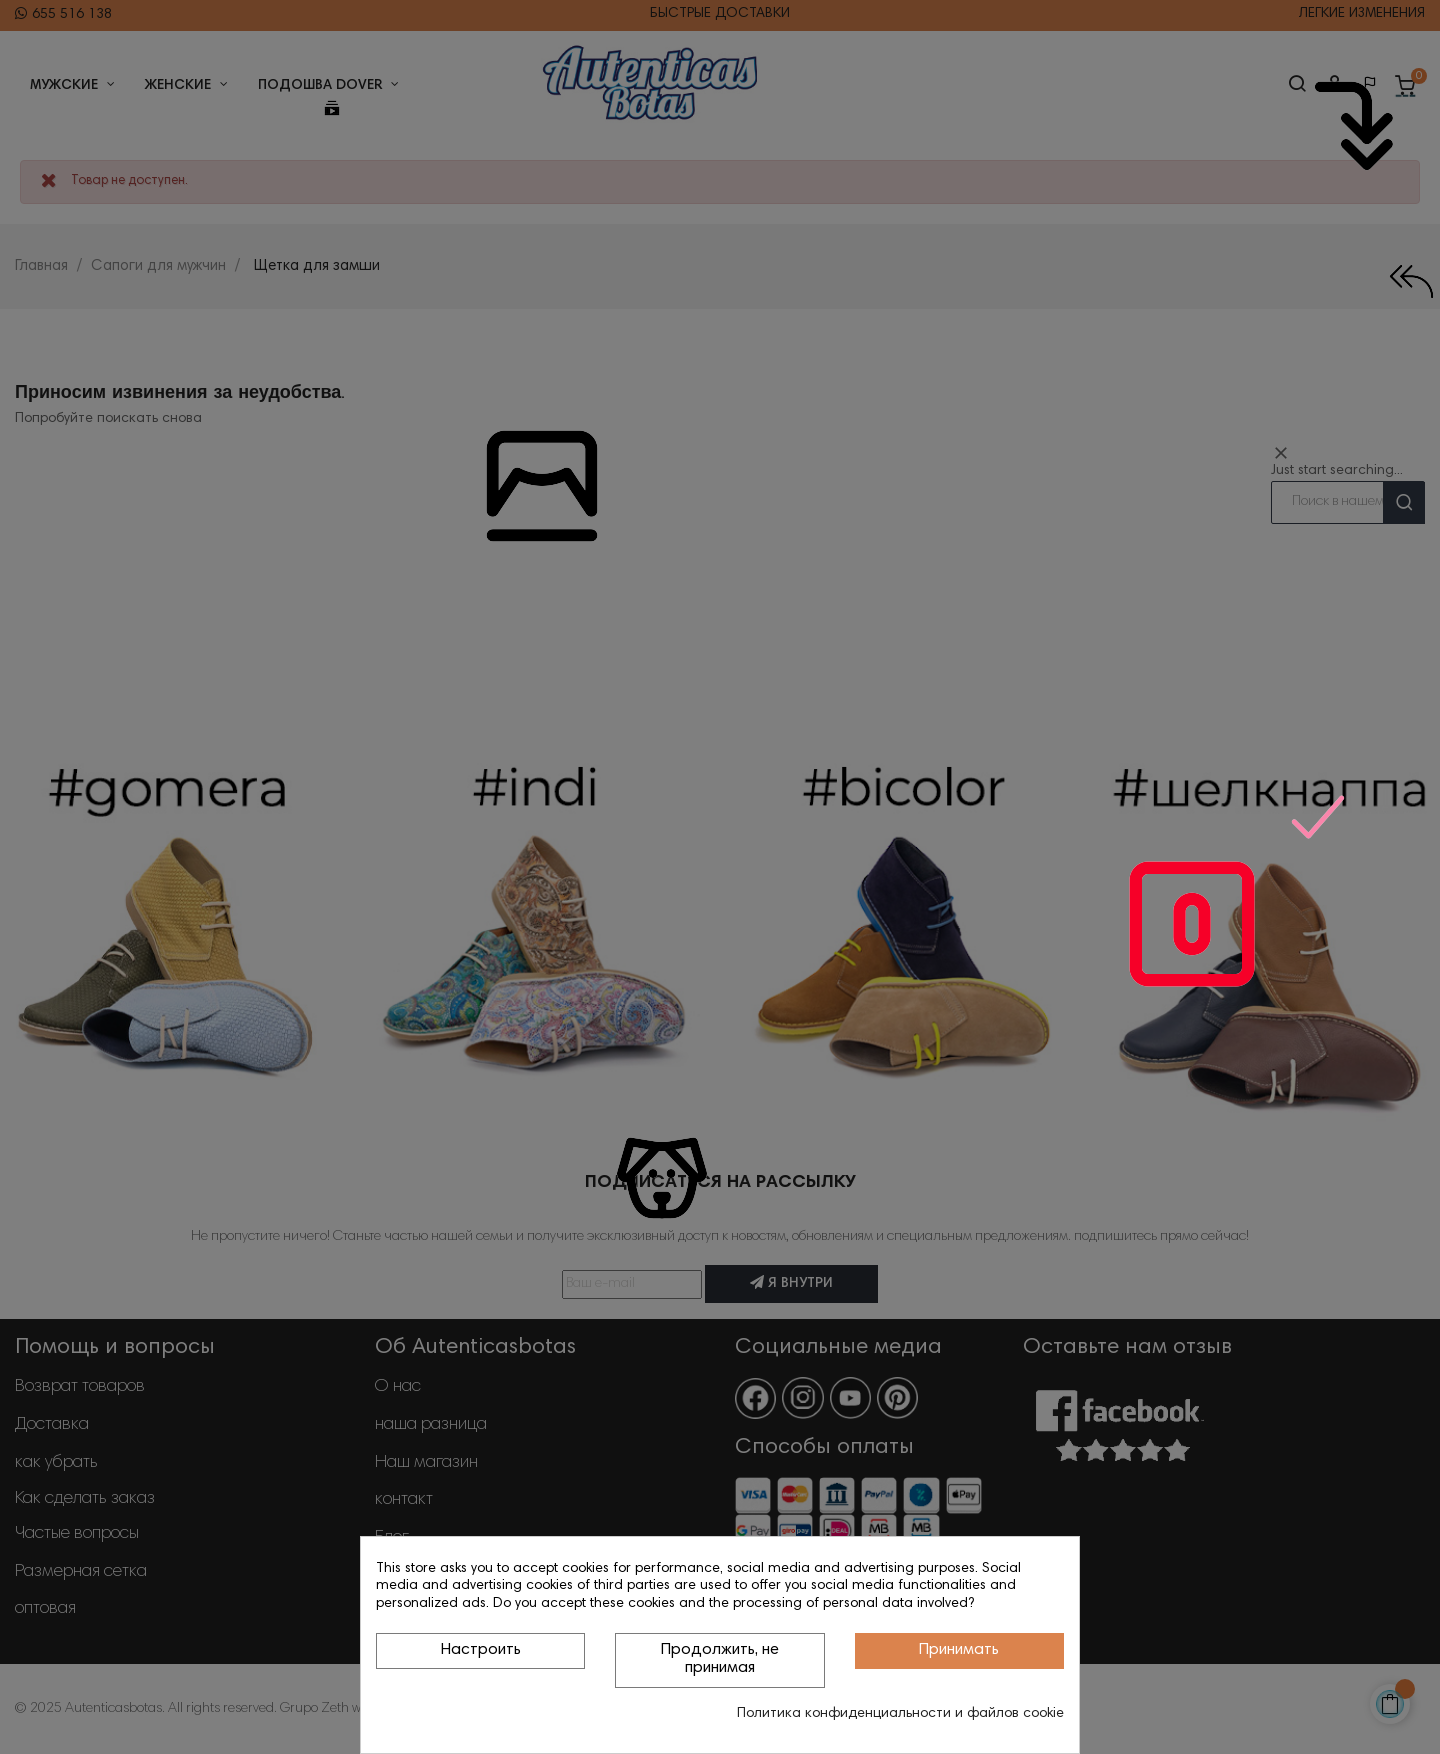 The image size is (1440, 1754). I want to click on navigate to nested or sub-level content, so click(1356, 128).